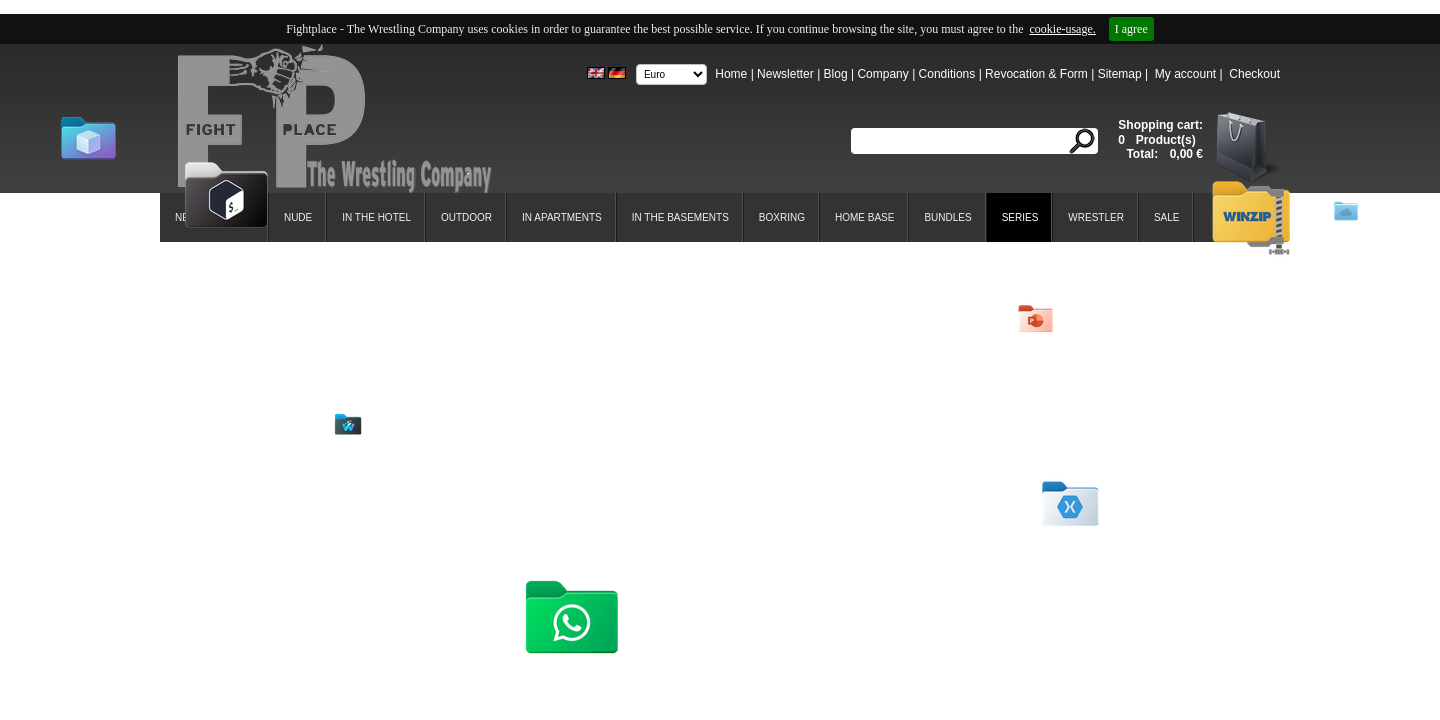 The height and width of the screenshot is (720, 1440). I want to click on open the 3D objects folder, so click(88, 139).